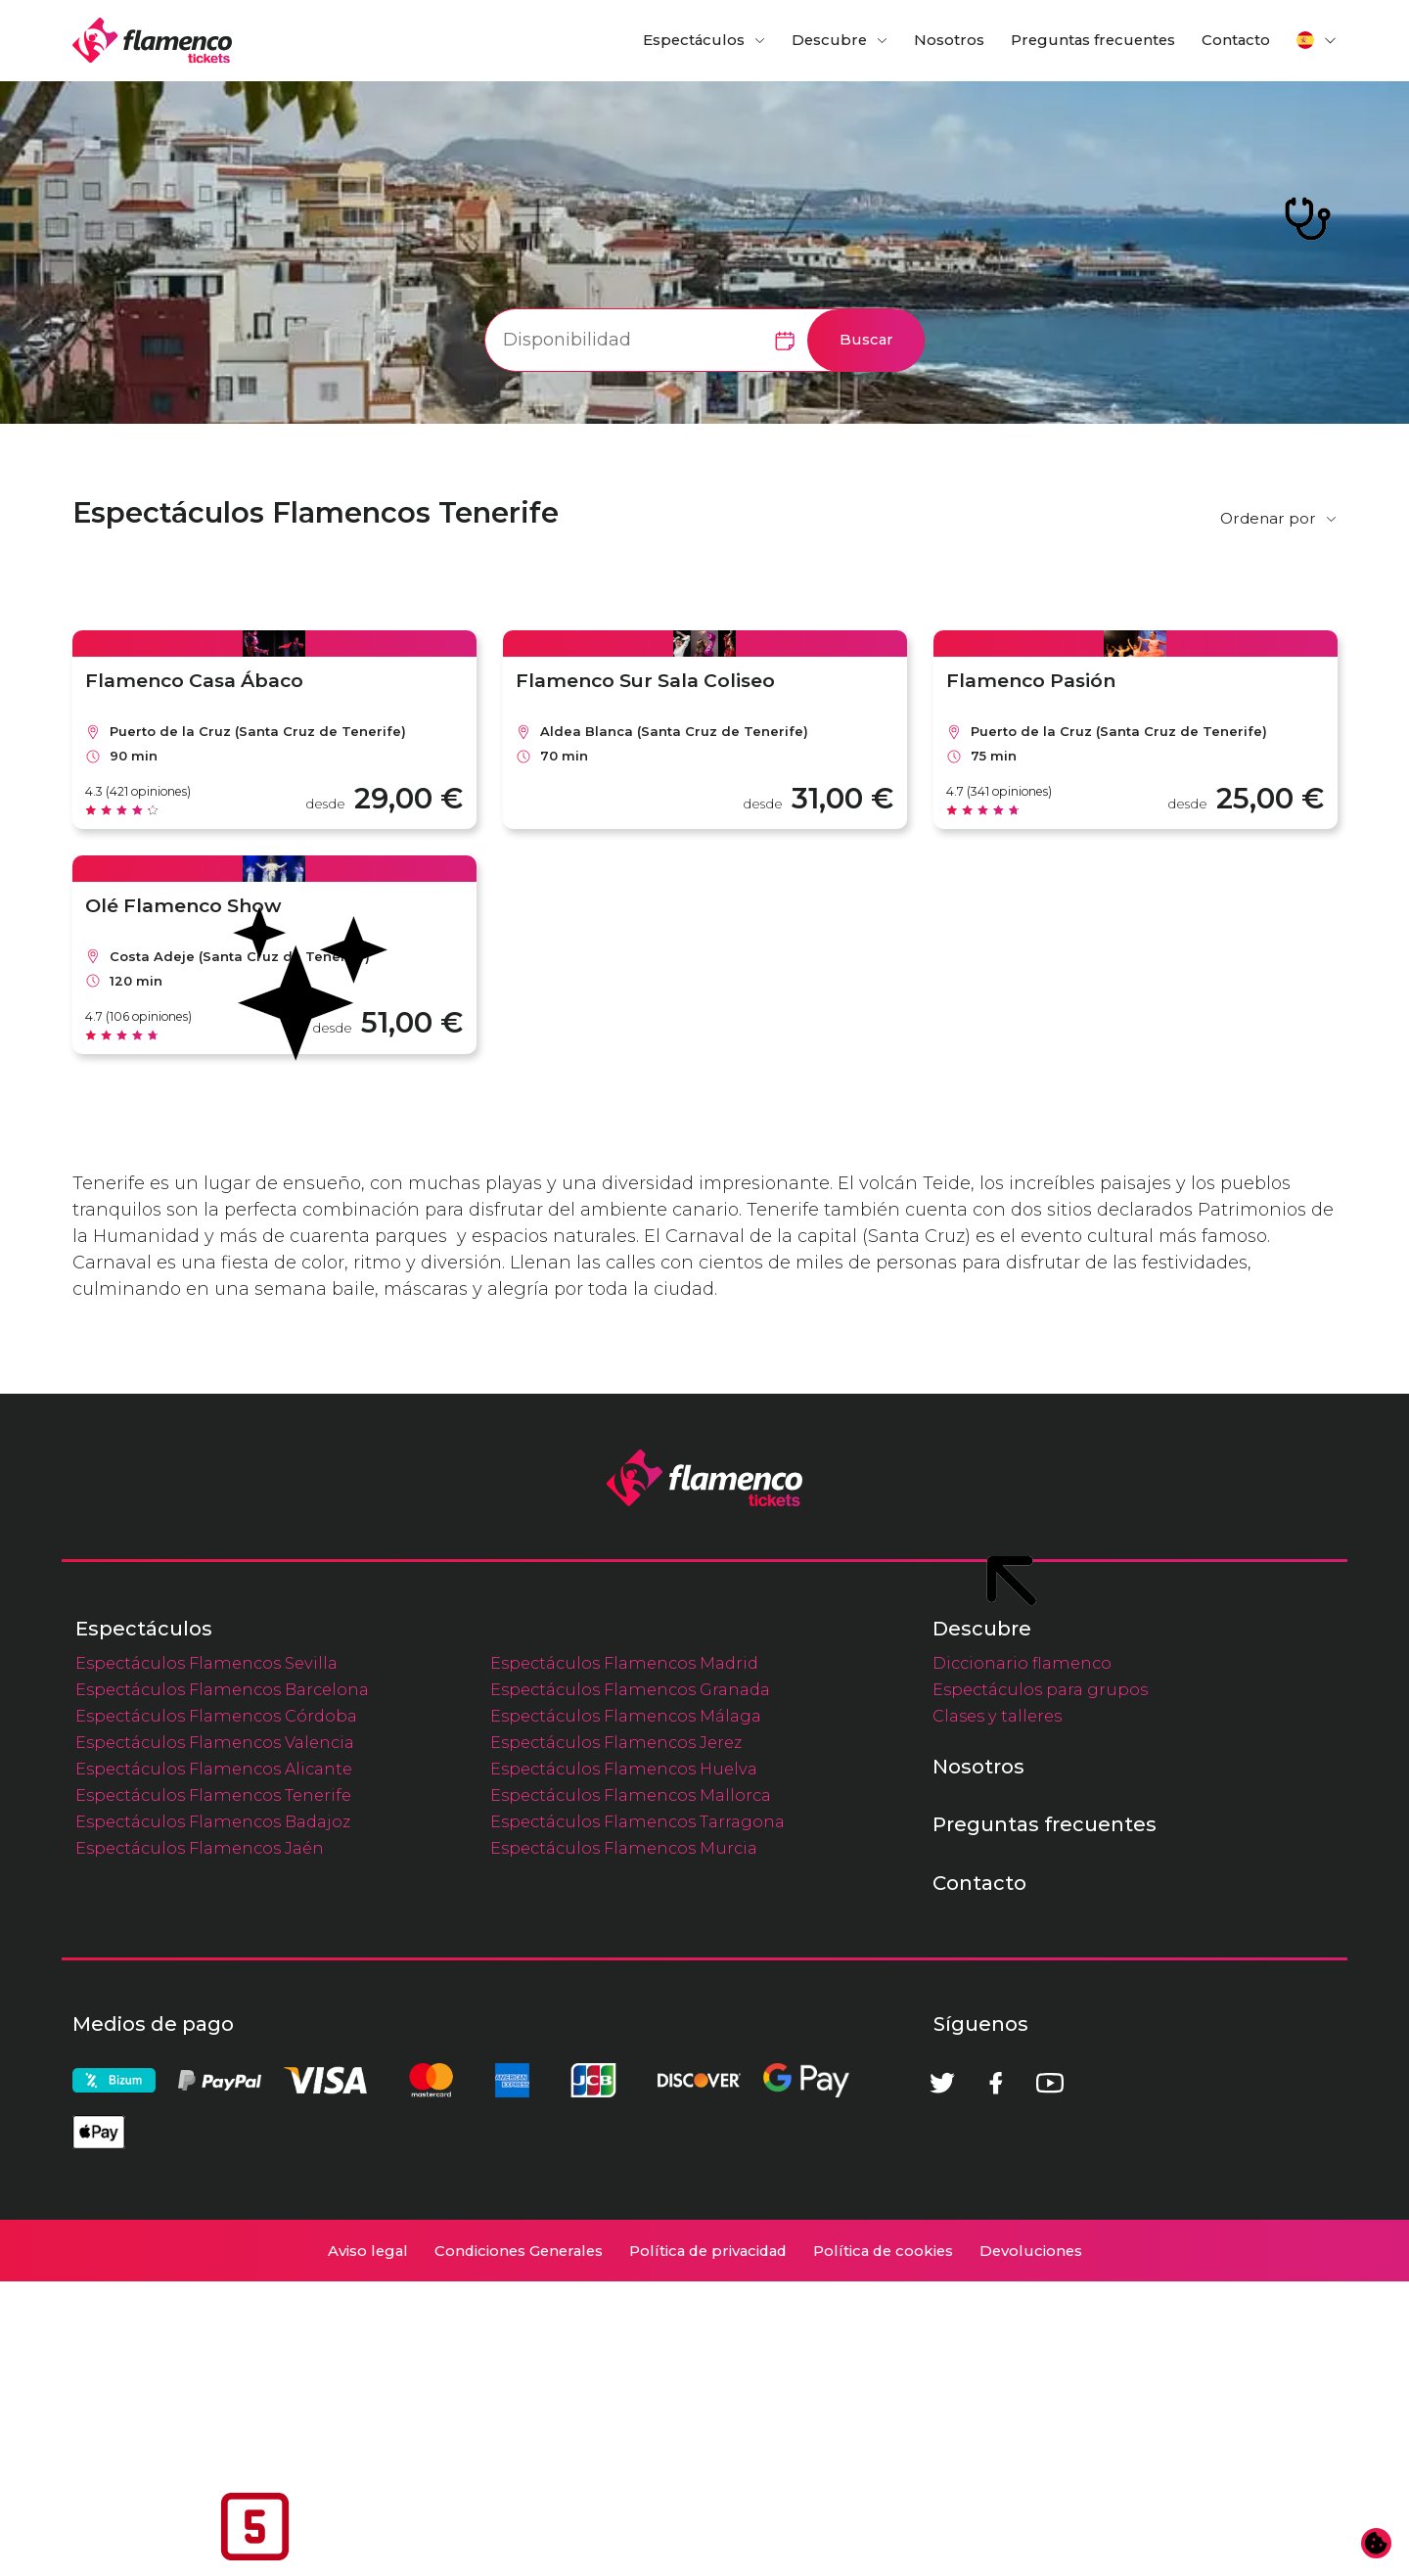 This screenshot has width=1409, height=2576. I want to click on indicates AI-generated or enhanced content, so click(310, 984).